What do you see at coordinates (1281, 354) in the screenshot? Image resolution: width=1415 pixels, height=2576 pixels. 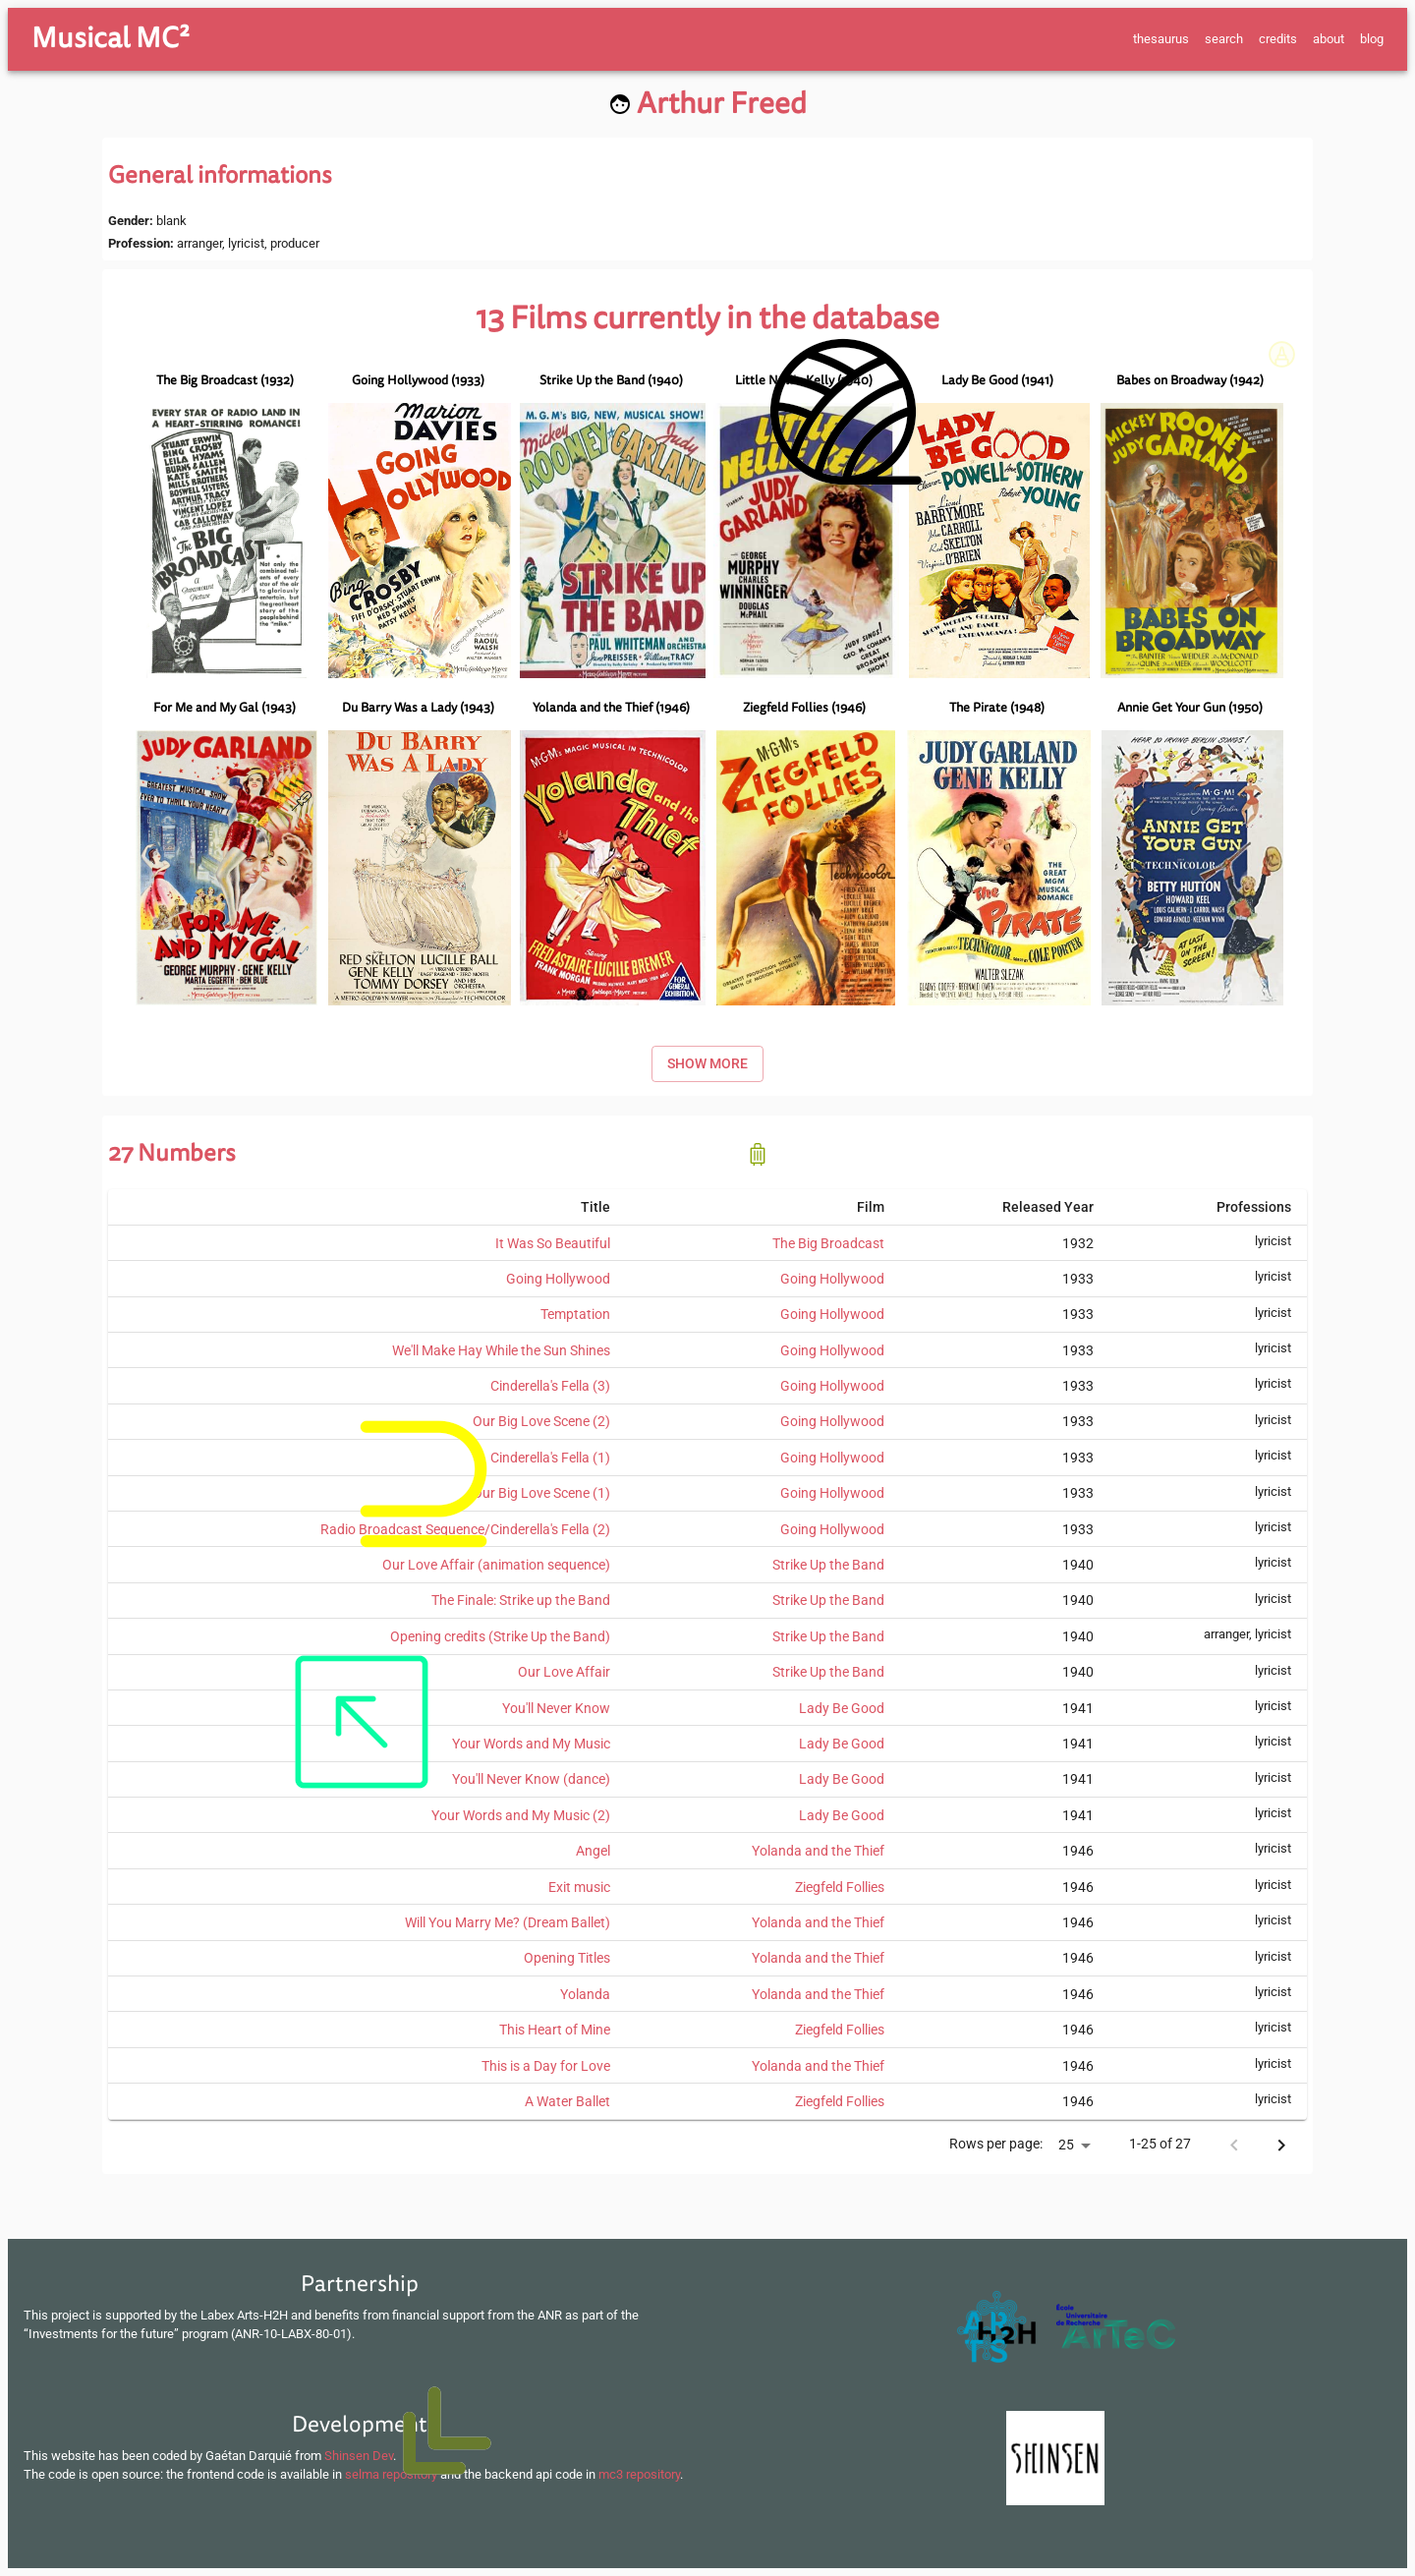 I see `select marker or highlighter tool` at bounding box center [1281, 354].